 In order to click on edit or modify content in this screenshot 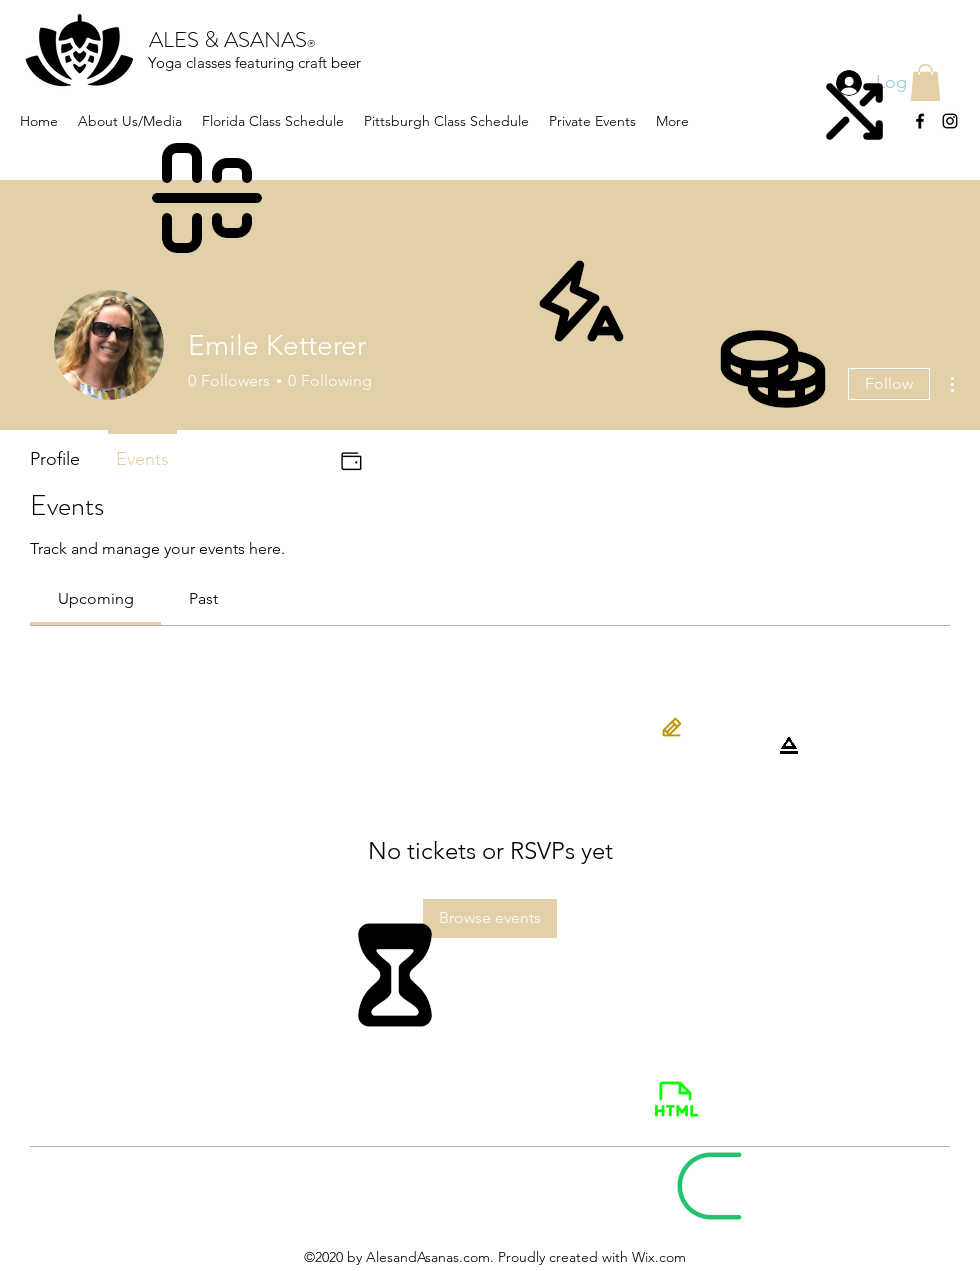, I will do `click(671, 727)`.